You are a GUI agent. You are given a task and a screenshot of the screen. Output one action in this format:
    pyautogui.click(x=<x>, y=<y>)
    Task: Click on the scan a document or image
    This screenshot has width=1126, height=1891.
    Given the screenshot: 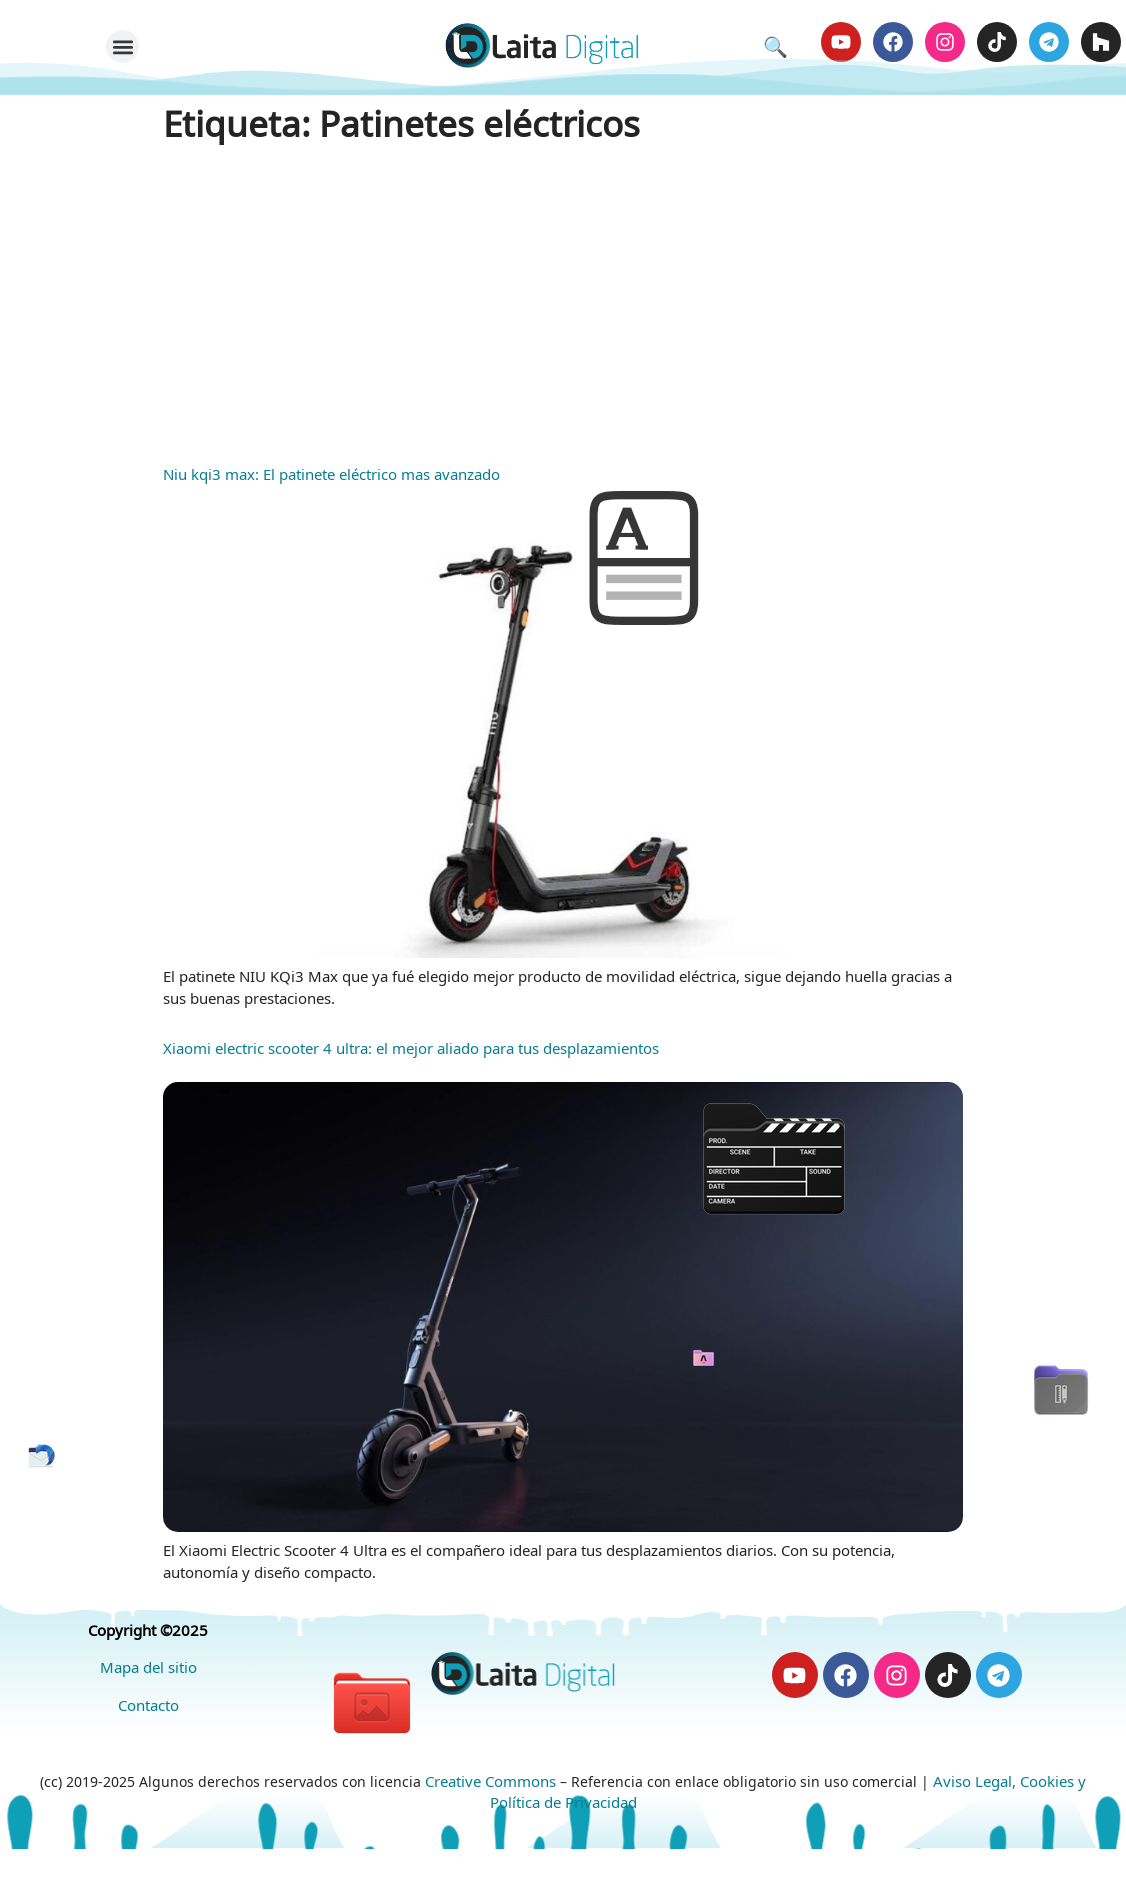 What is the action you would take?
    pyautogui.click(x=648, y=558)
    